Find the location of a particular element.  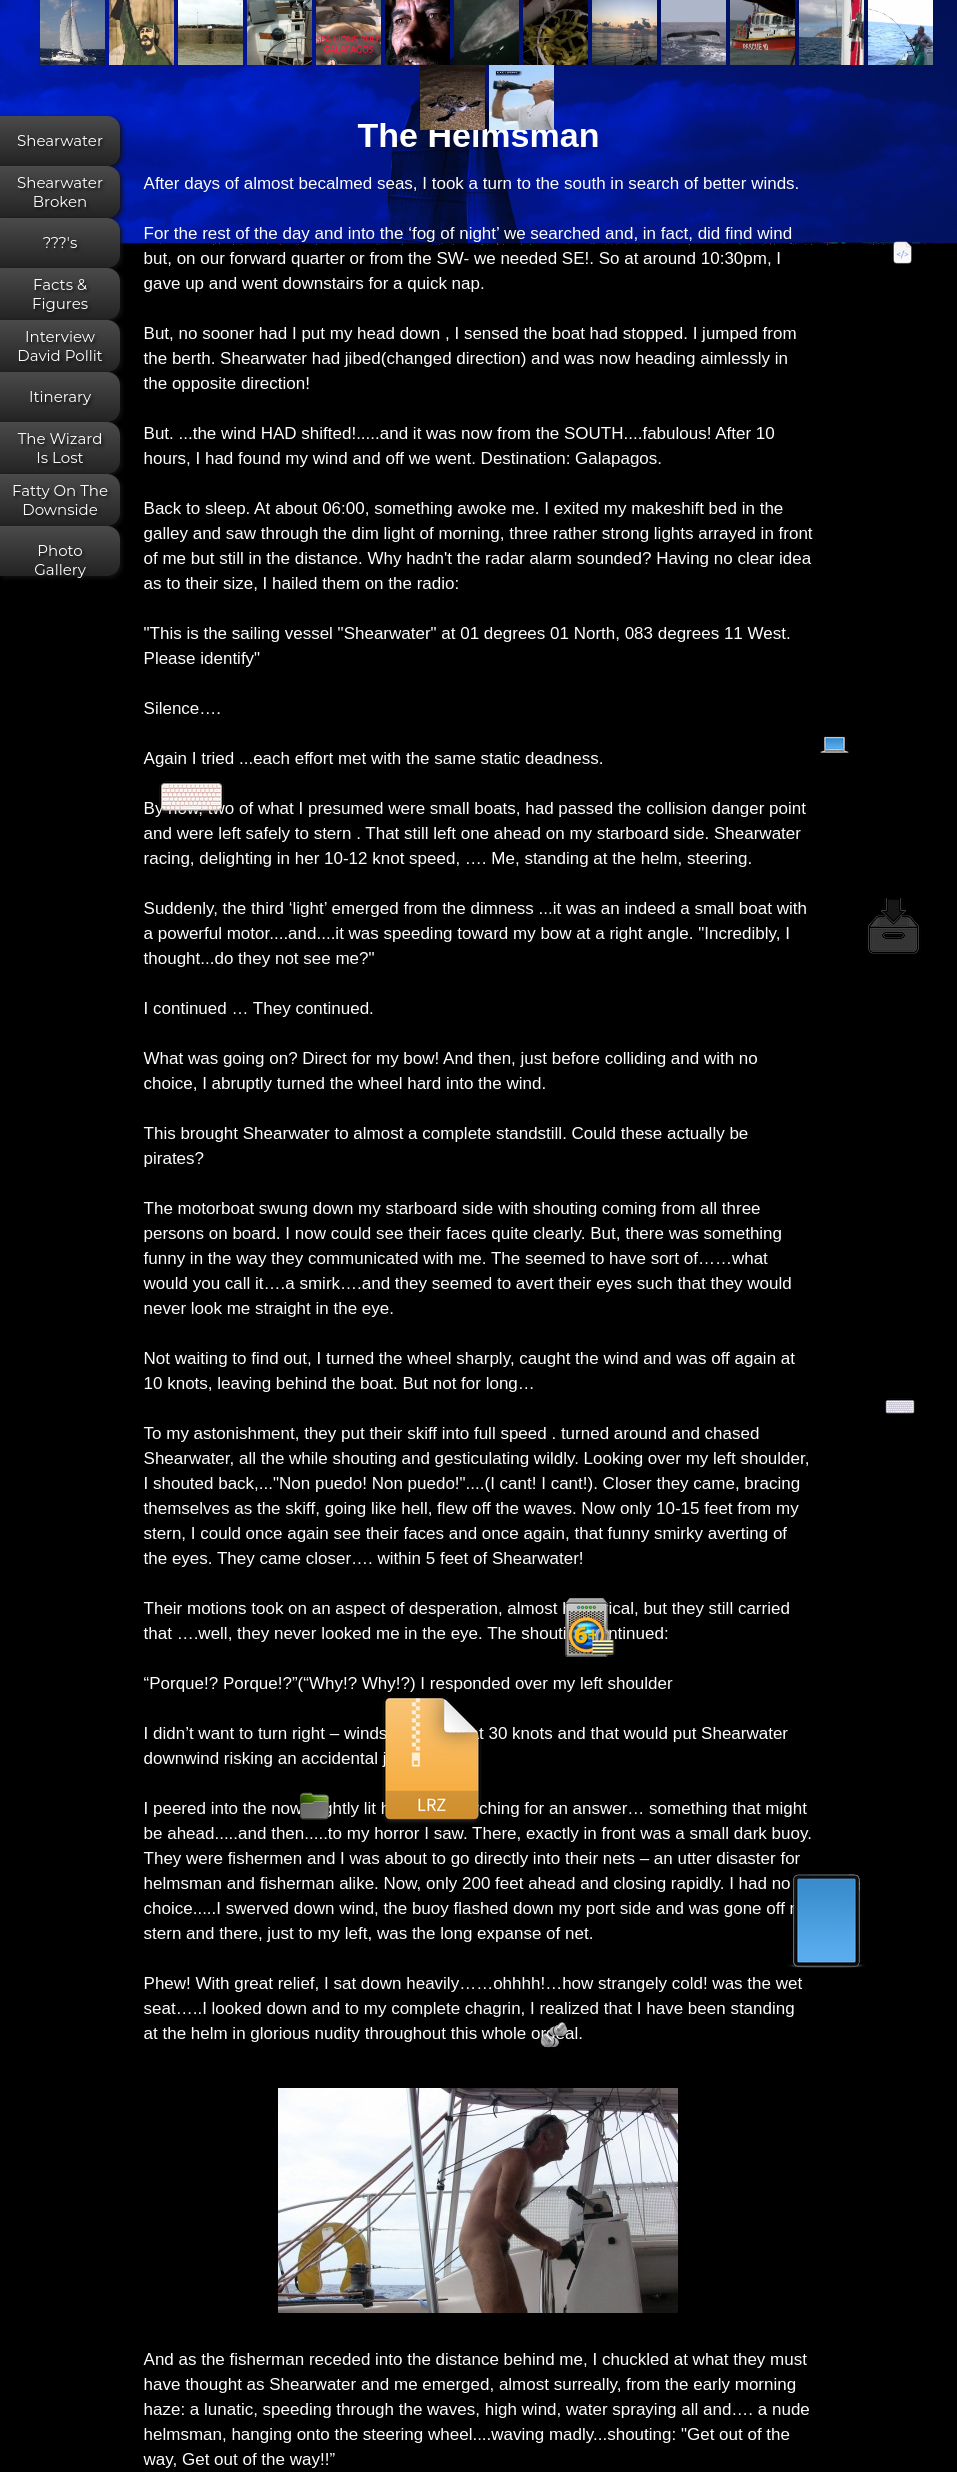

indicates keyboard connected or active is located at coordinates (900, 1407).